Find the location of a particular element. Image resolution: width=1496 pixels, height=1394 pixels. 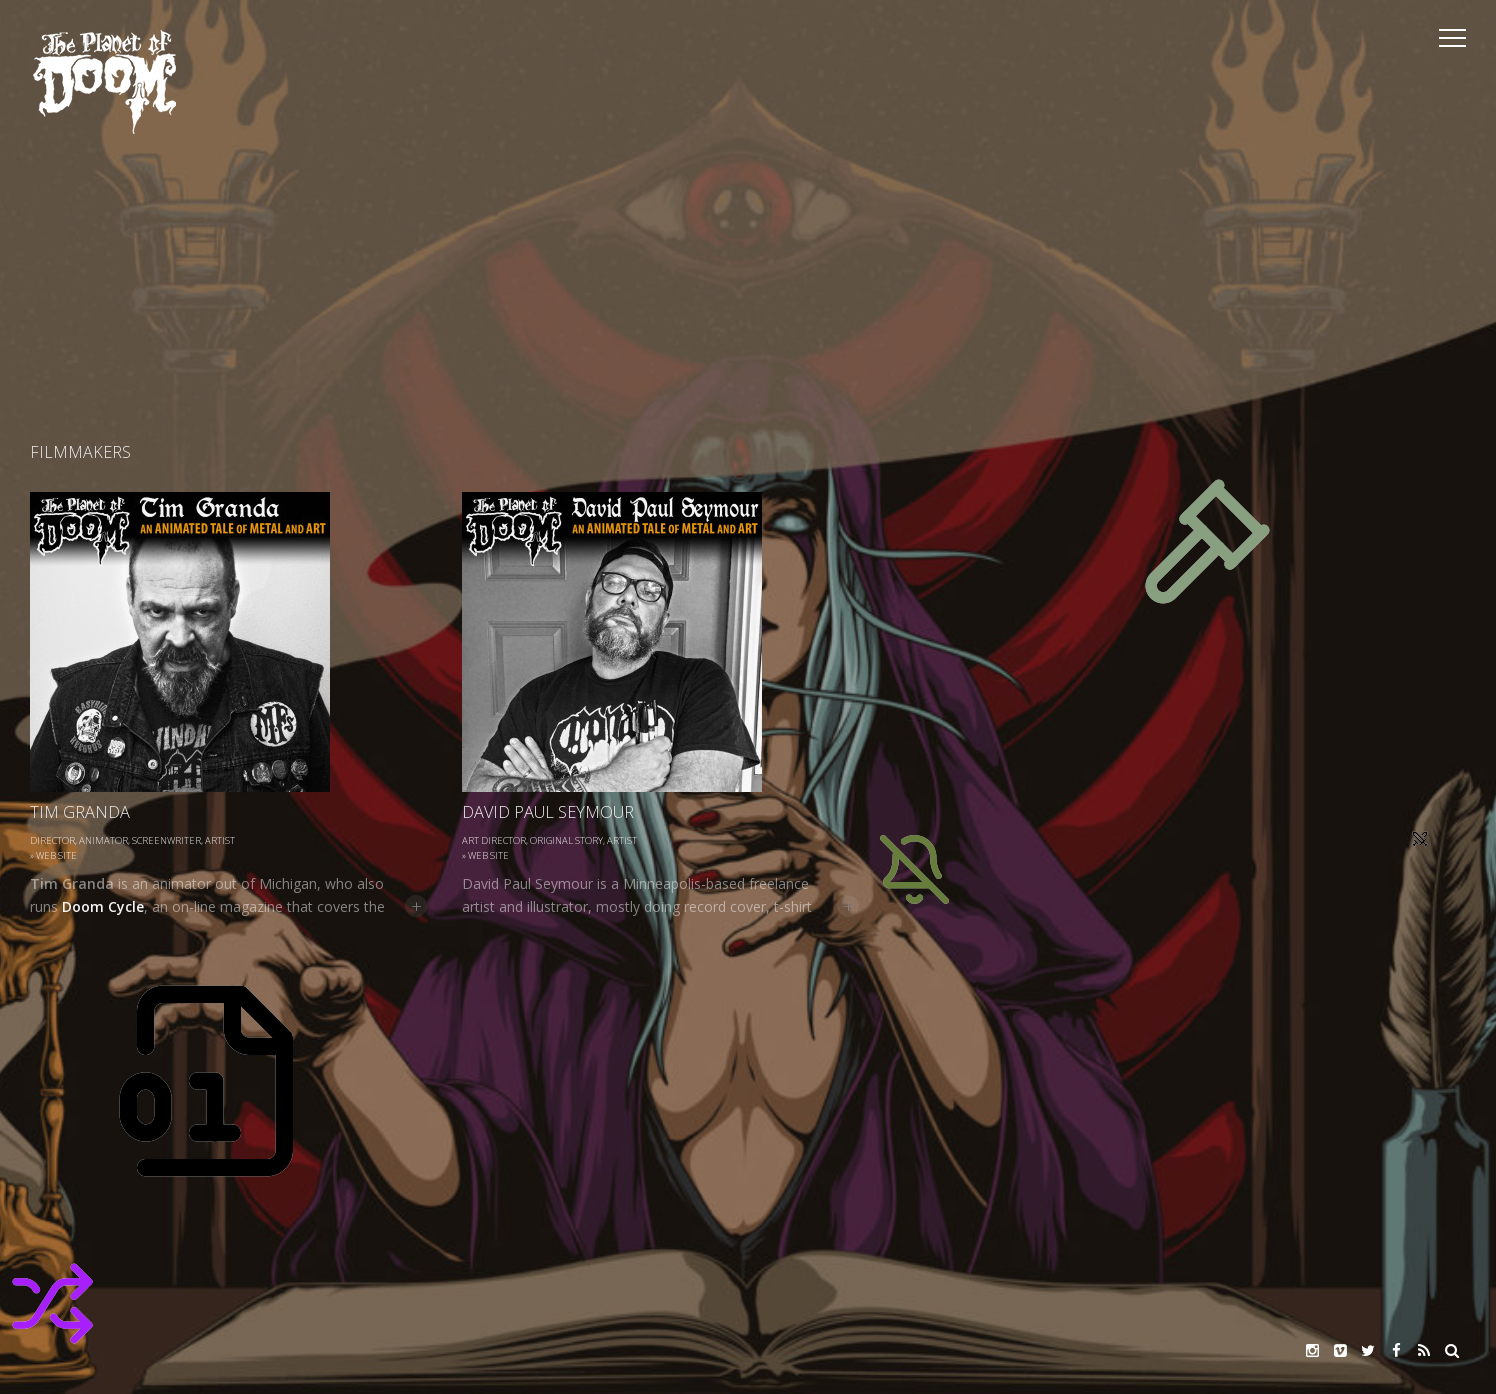

shuffle playlist or queue order is located at coordinates (52, 1303).